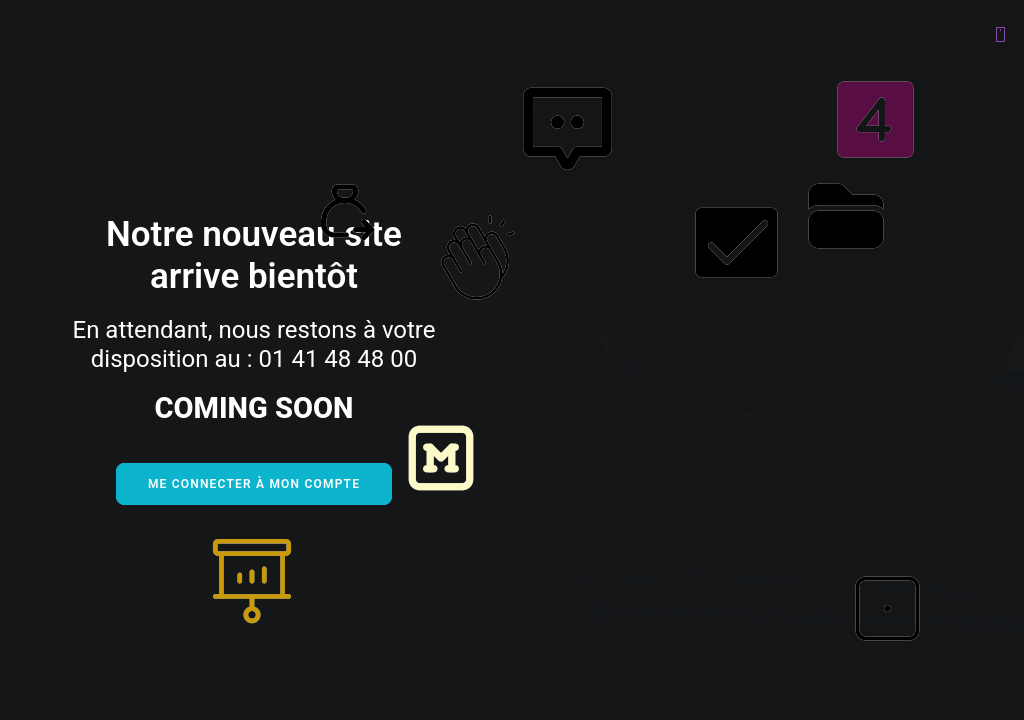 This screenshot has width=1024, height=720. Describe the element at coordinates (1000, 34) in the screenshot. I see `access device camera through mobile` at that location.